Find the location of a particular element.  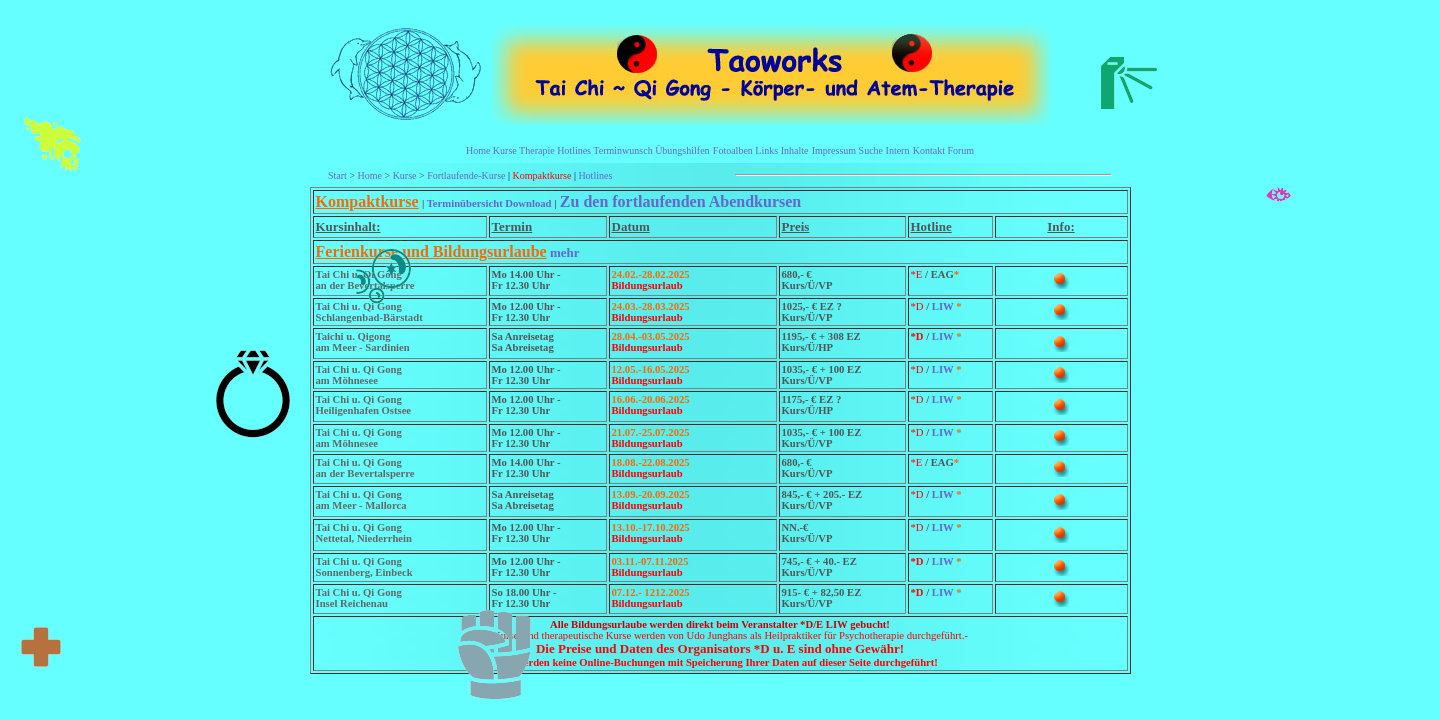

access control or gated entry point is located at coordinates (1129, 81).